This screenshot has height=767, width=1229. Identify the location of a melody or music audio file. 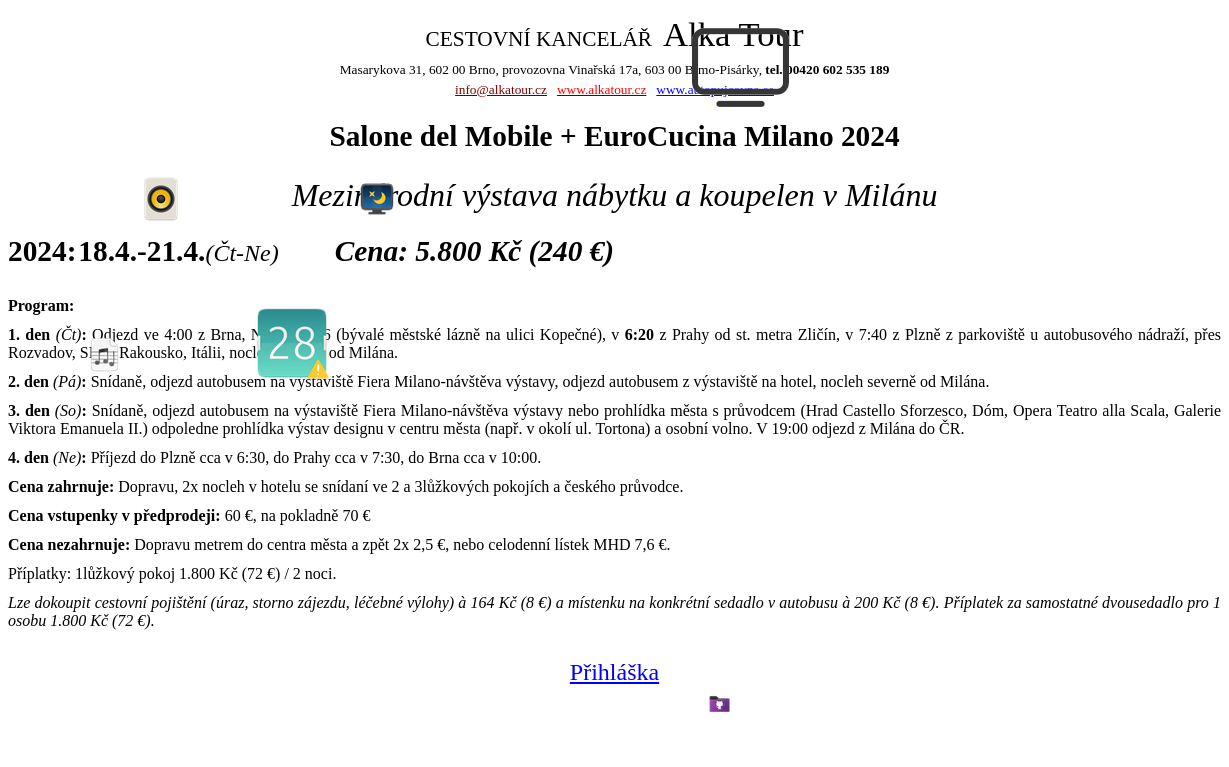
(104, 354).